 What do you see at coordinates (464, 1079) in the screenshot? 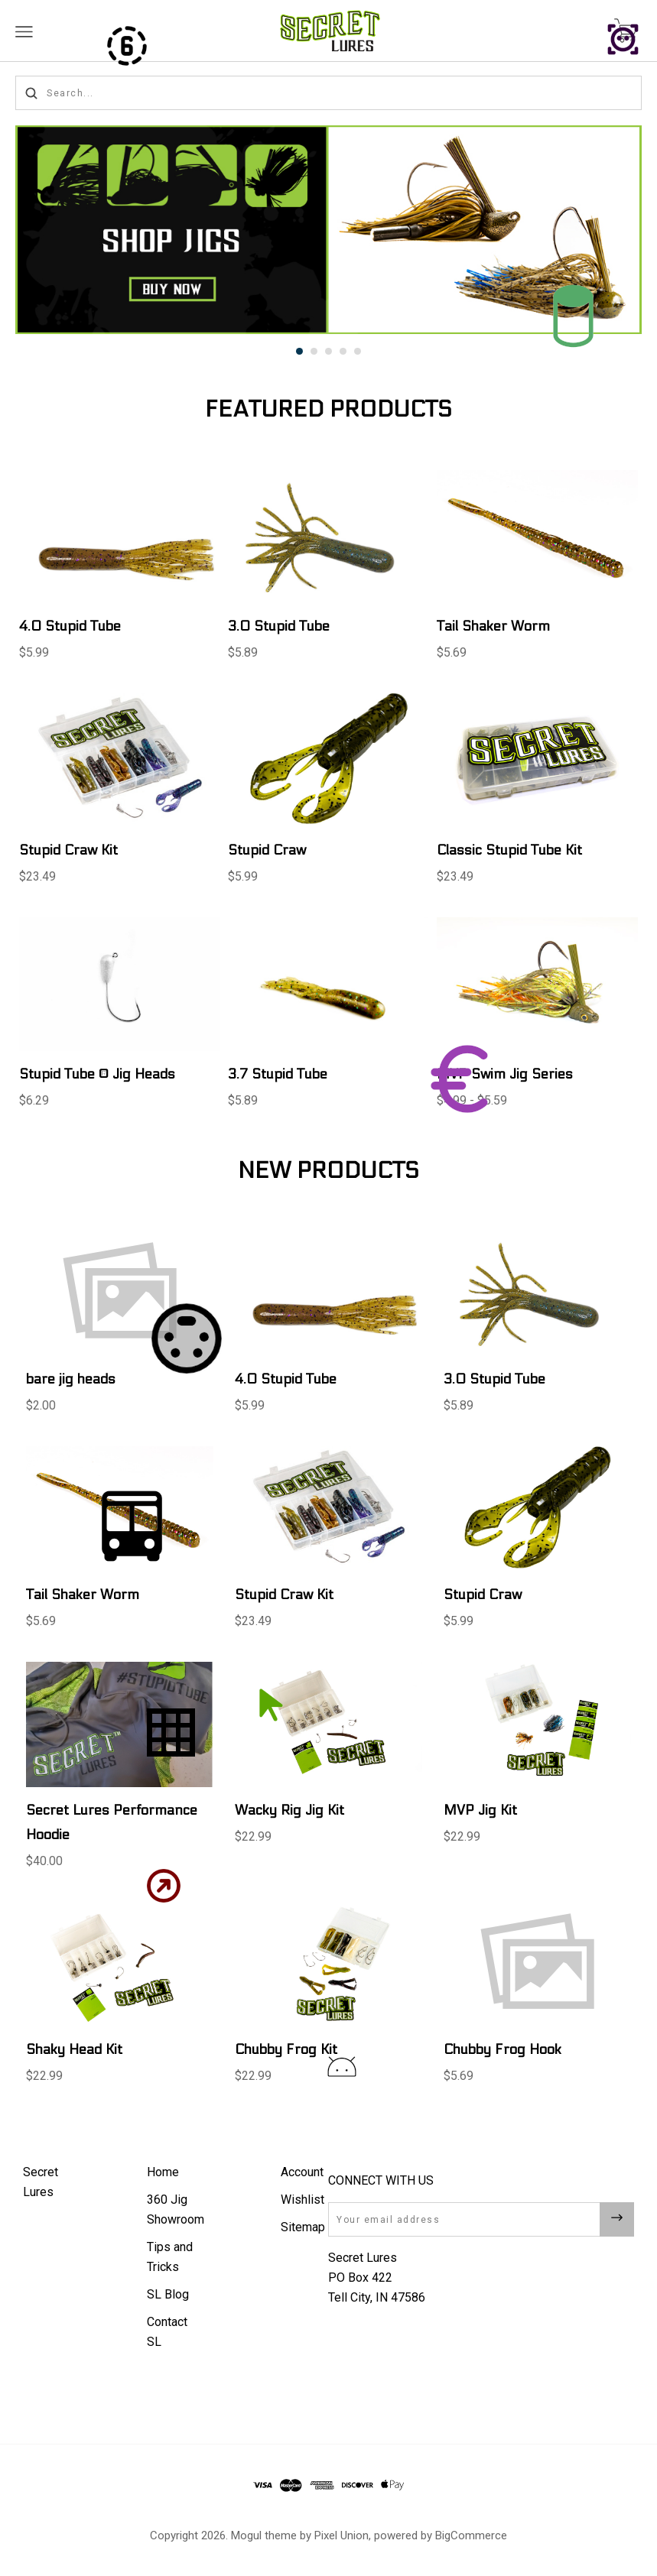
I see `view price in euros` at bounding box center [464, 1079].